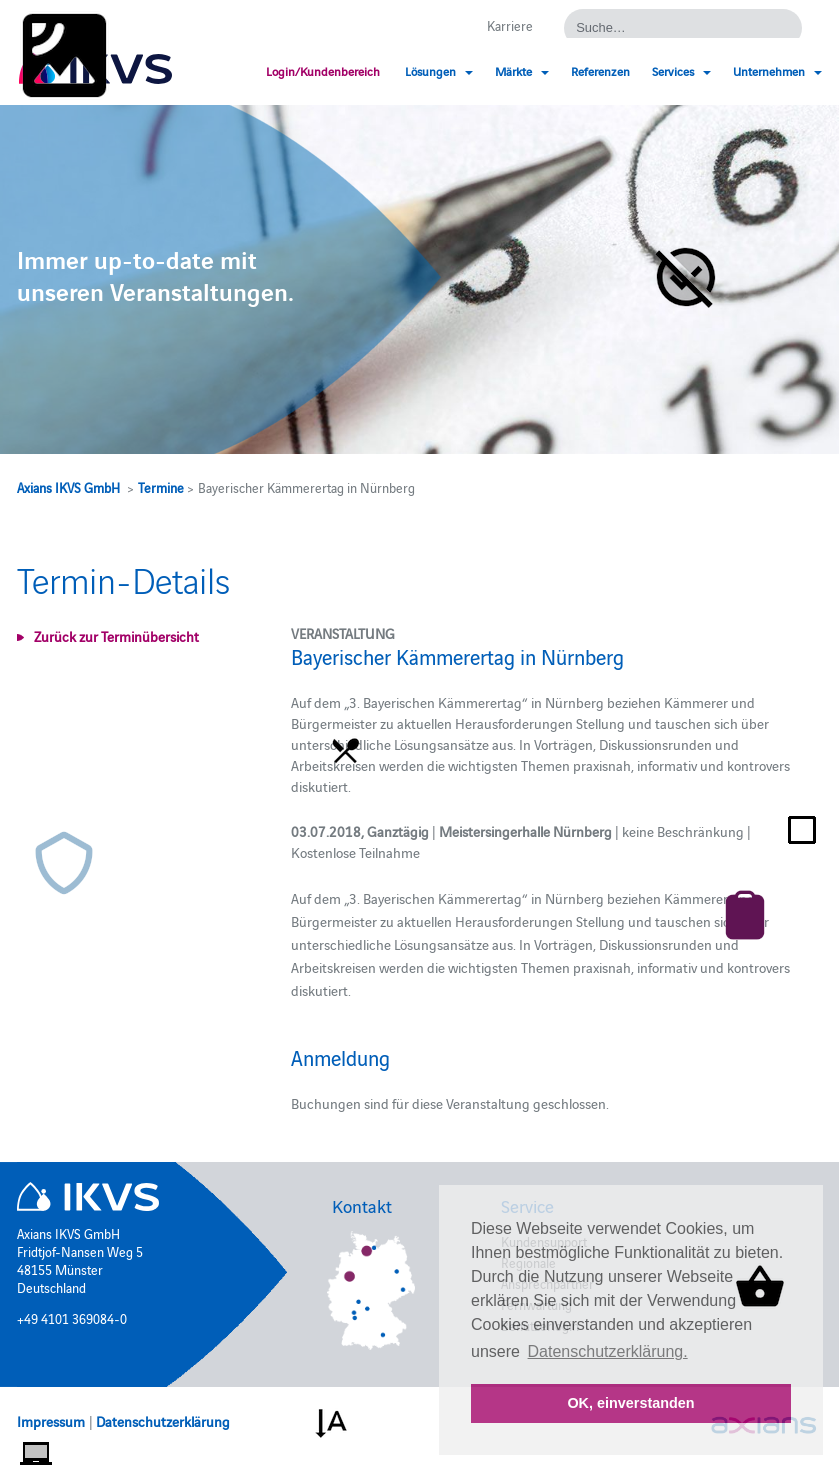  What do you see at coordinates (64, 55) in the screenshot?
I see `switch to satellite map view` at bounding box center [64, 55].